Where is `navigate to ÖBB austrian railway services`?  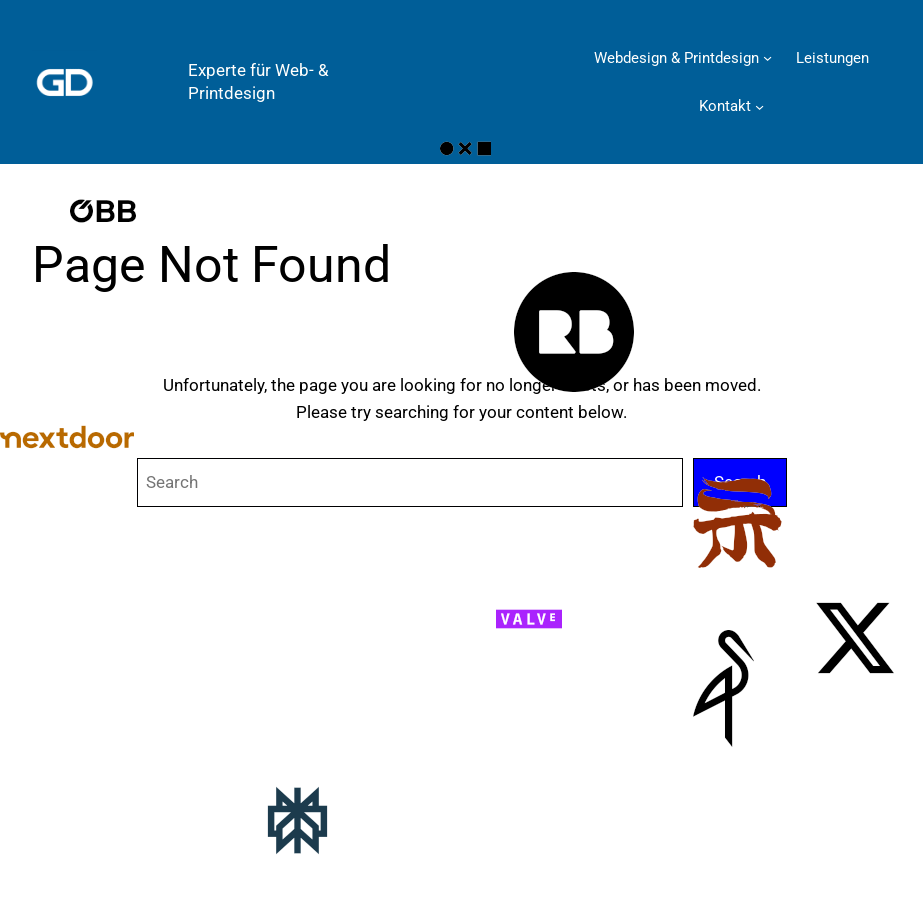 navigate to ÖBB austrian railway services is located at coordinates (103, 211).